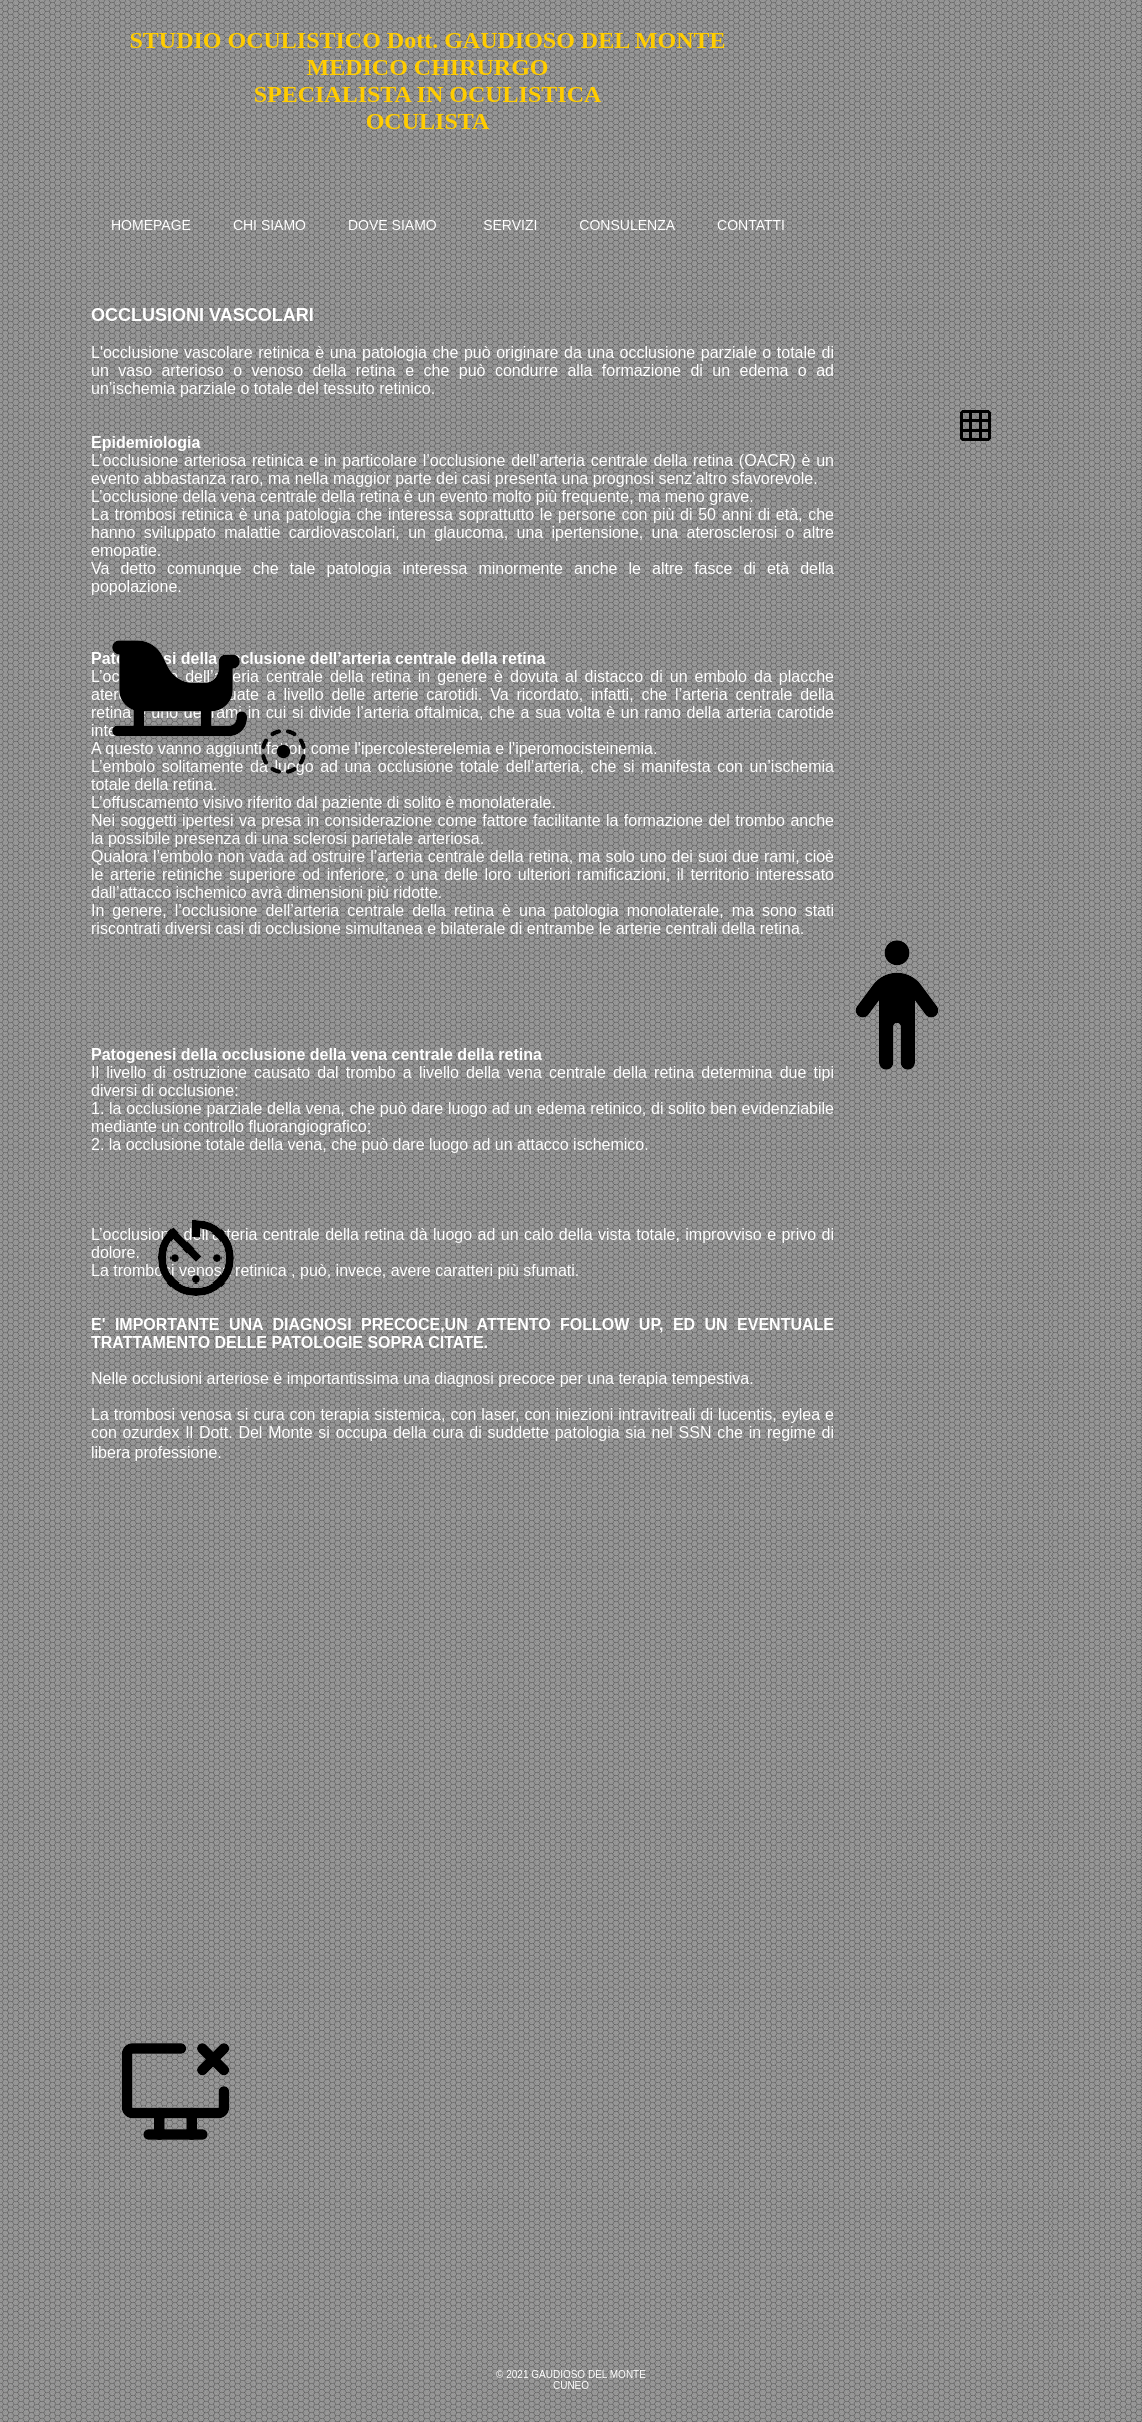 The width and height of the screenshot is (1142, 2422). What do you see at coordinates (175, 2091) in the screenshot?
I see `stop sharing your screen` at bounding box center [175, 2091].